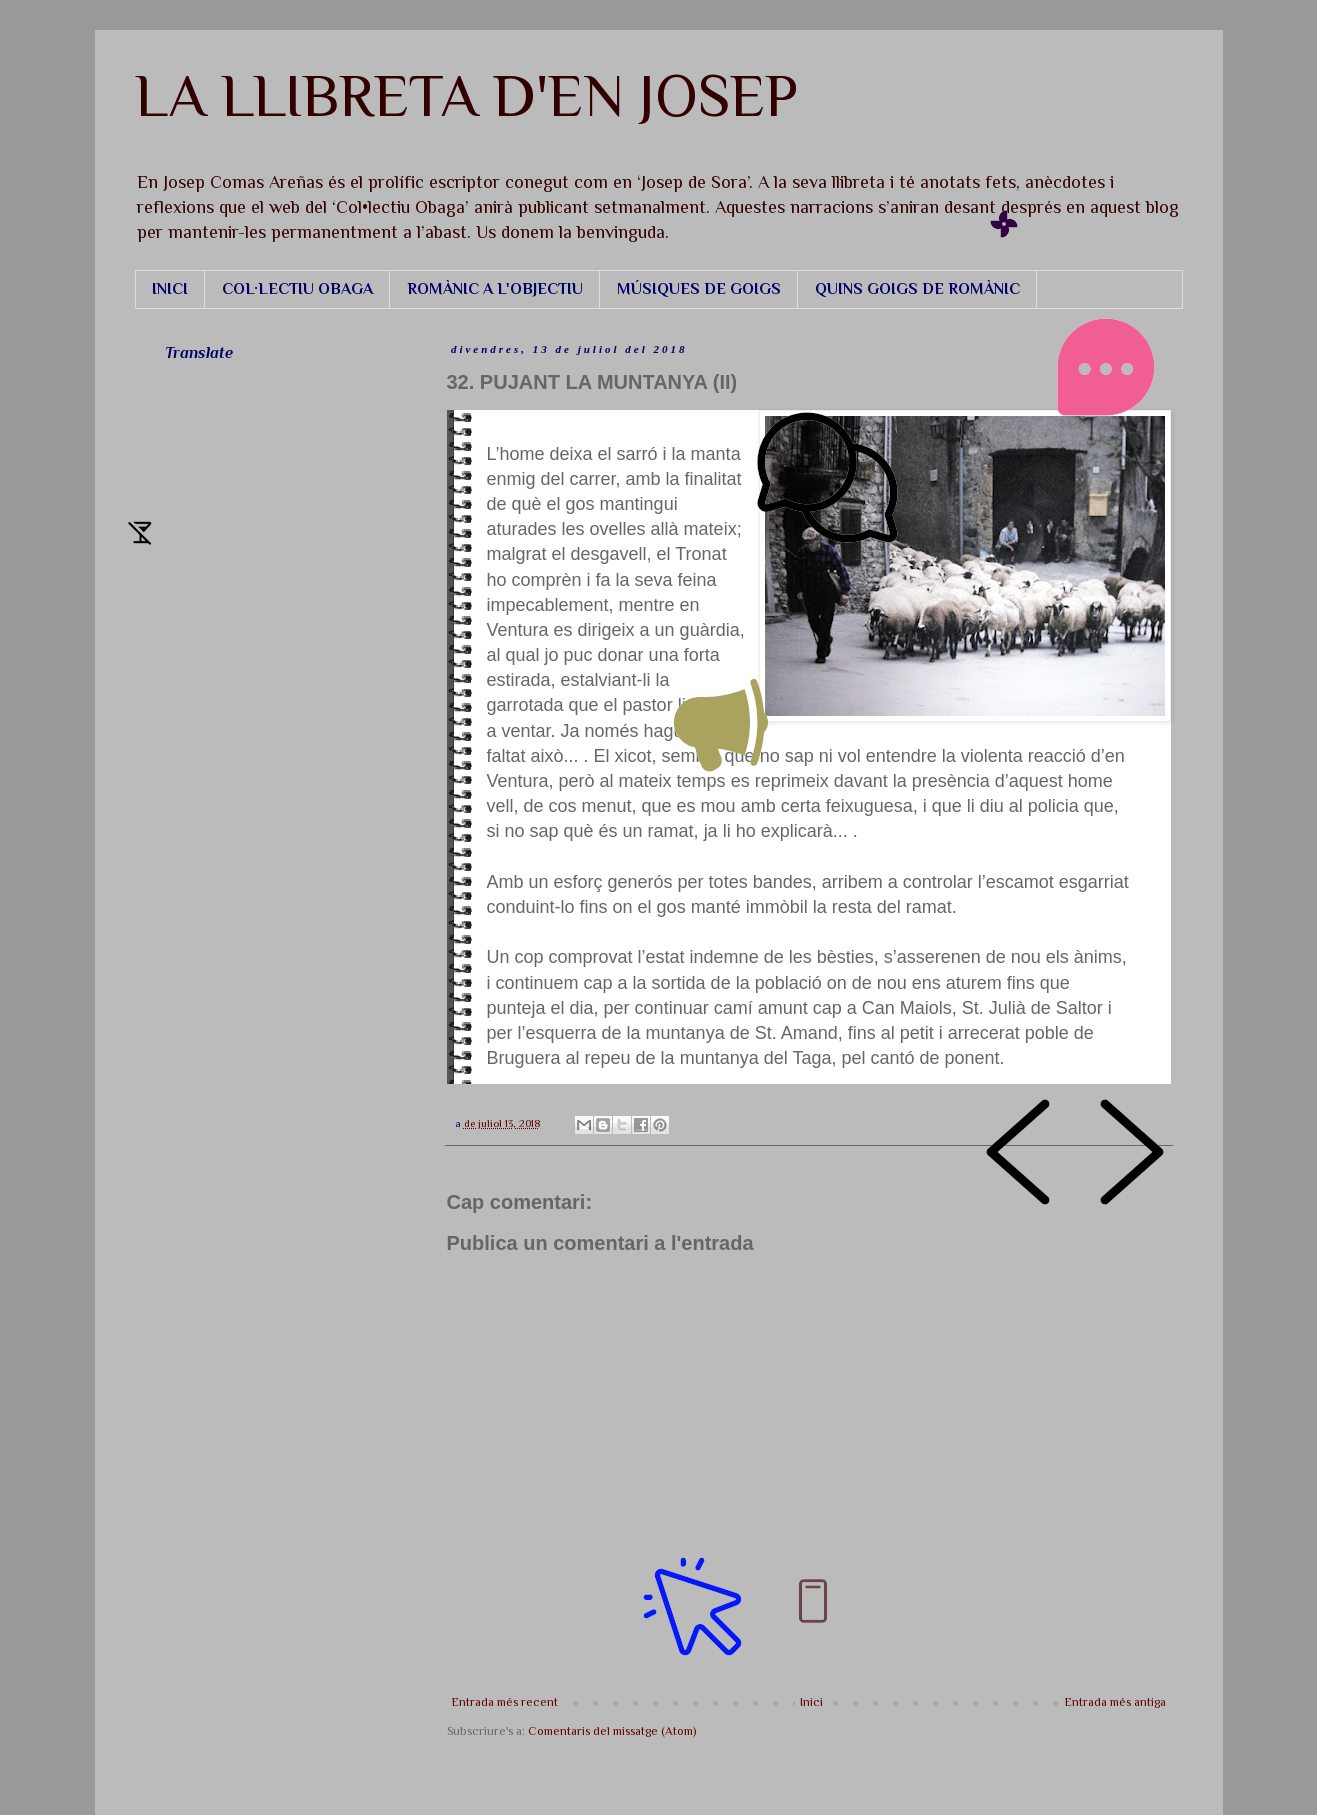 The image size is (1317, 1815). Describe the element at coordinates (698, 1612) in the screenshot. I see `click or tap to interact` at that location.